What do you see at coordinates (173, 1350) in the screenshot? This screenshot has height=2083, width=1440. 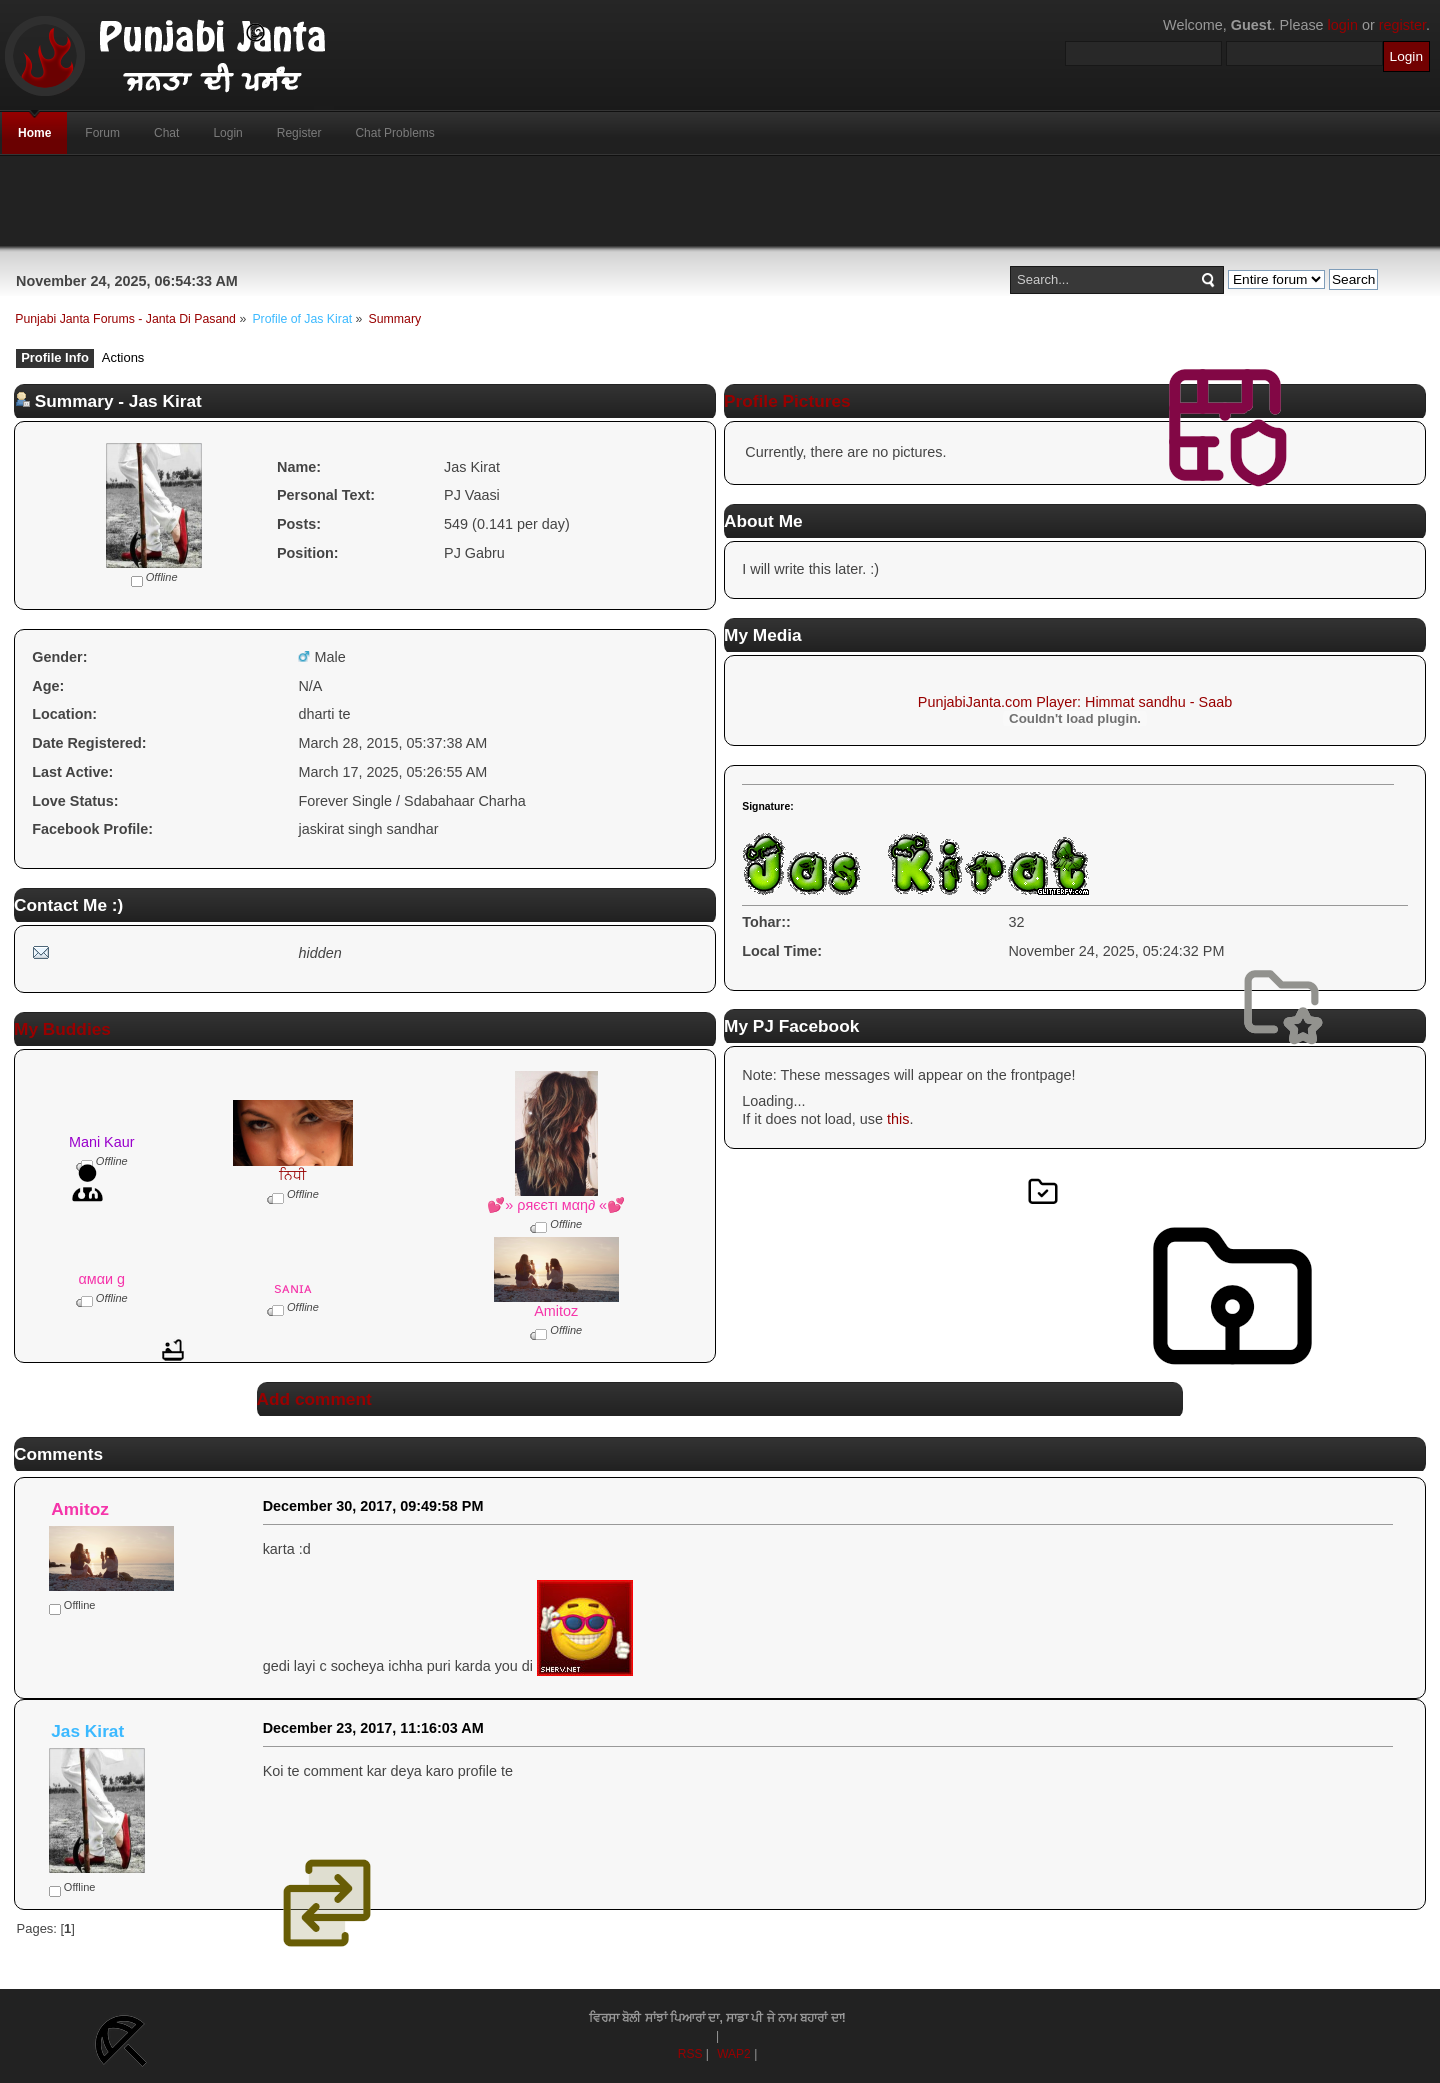 I see `indicates bathroom amenities available` at bounding box center [173, 1350].